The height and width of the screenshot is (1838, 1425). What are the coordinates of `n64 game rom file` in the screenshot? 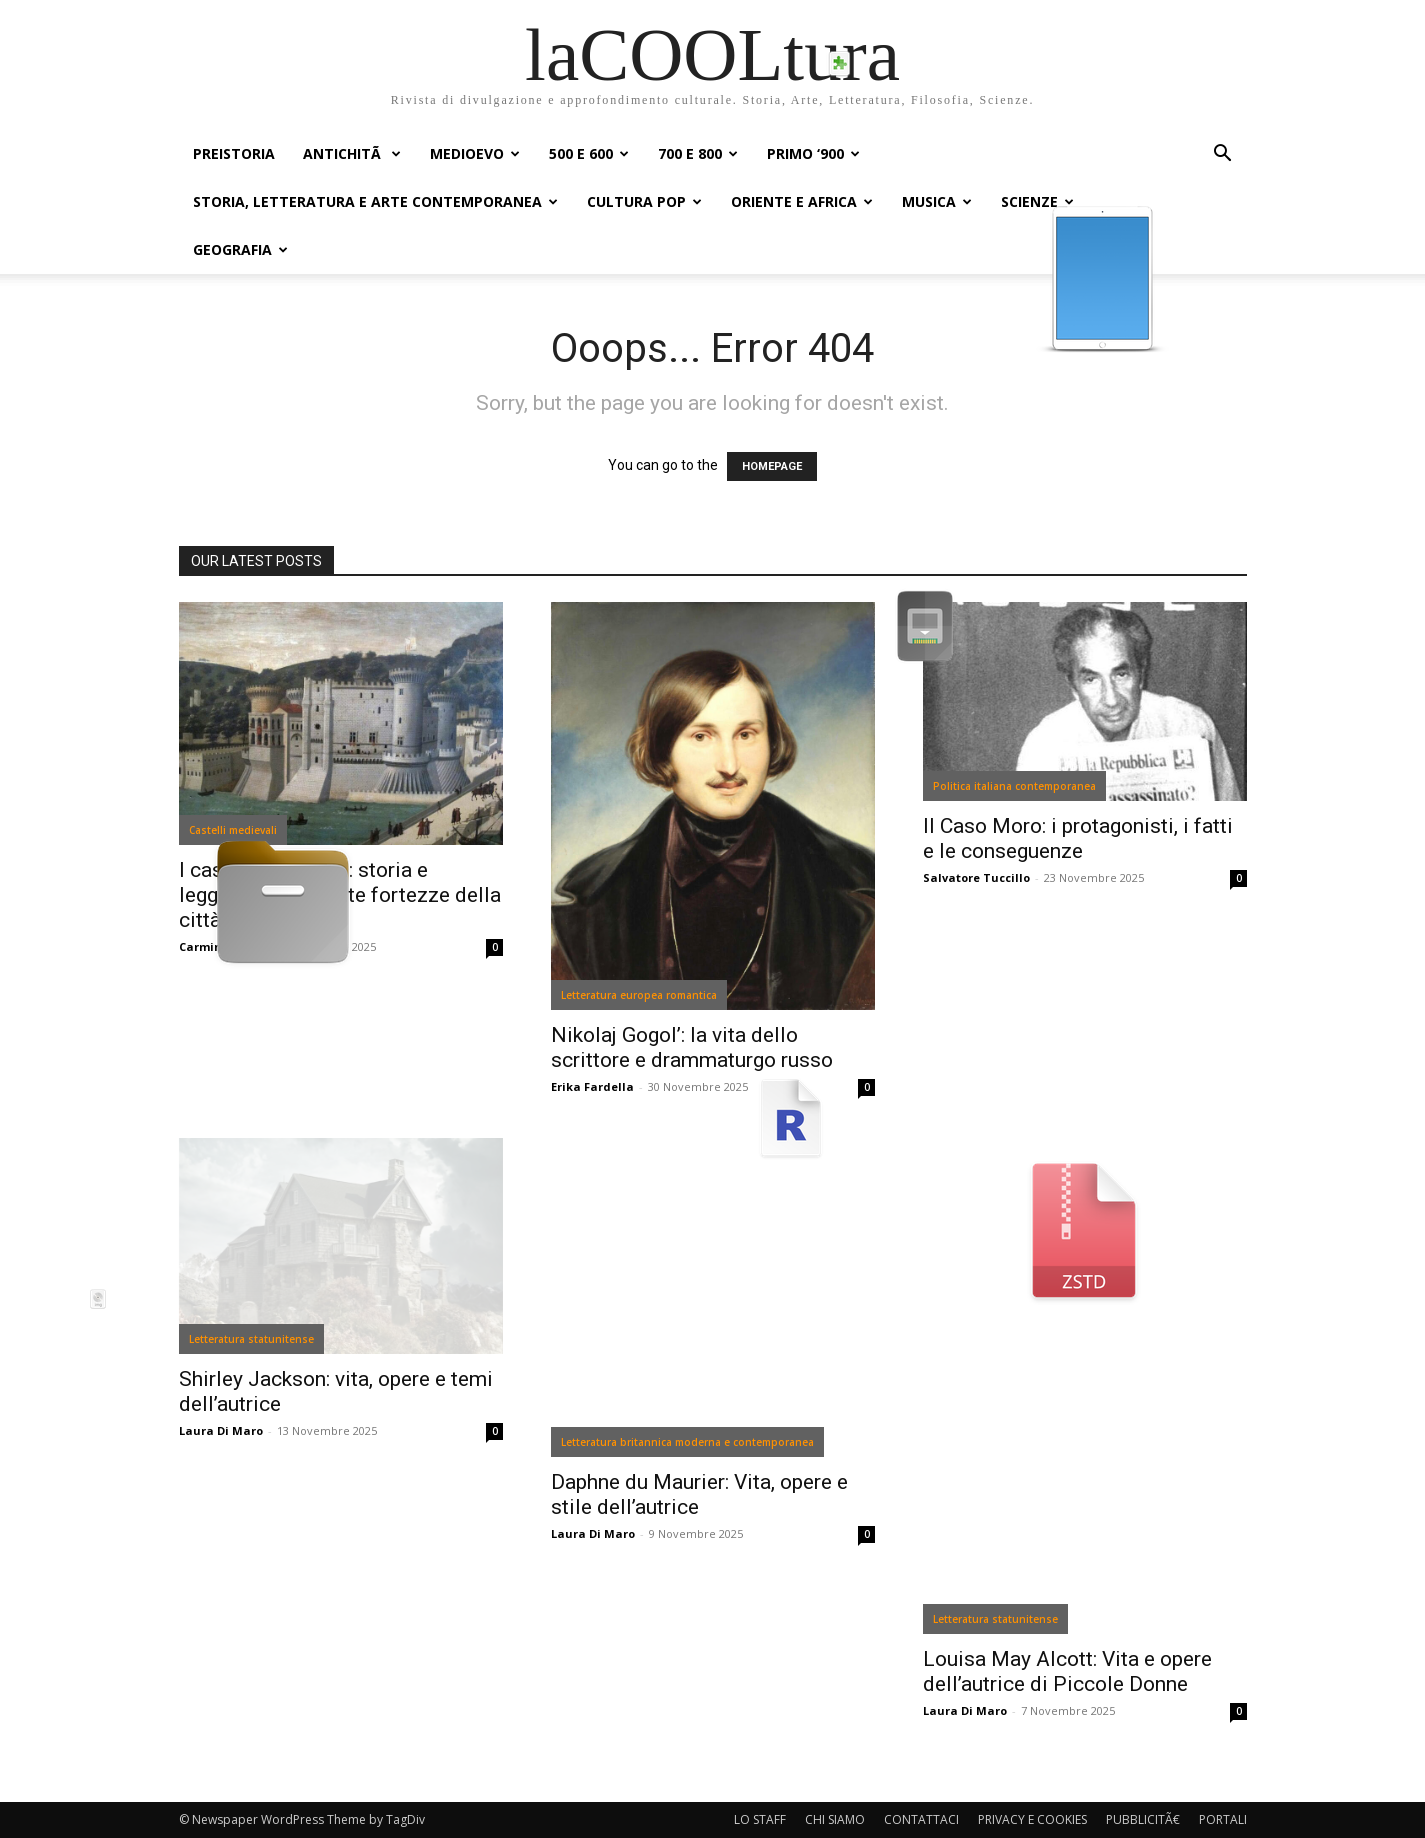 It's located at (925, 626).